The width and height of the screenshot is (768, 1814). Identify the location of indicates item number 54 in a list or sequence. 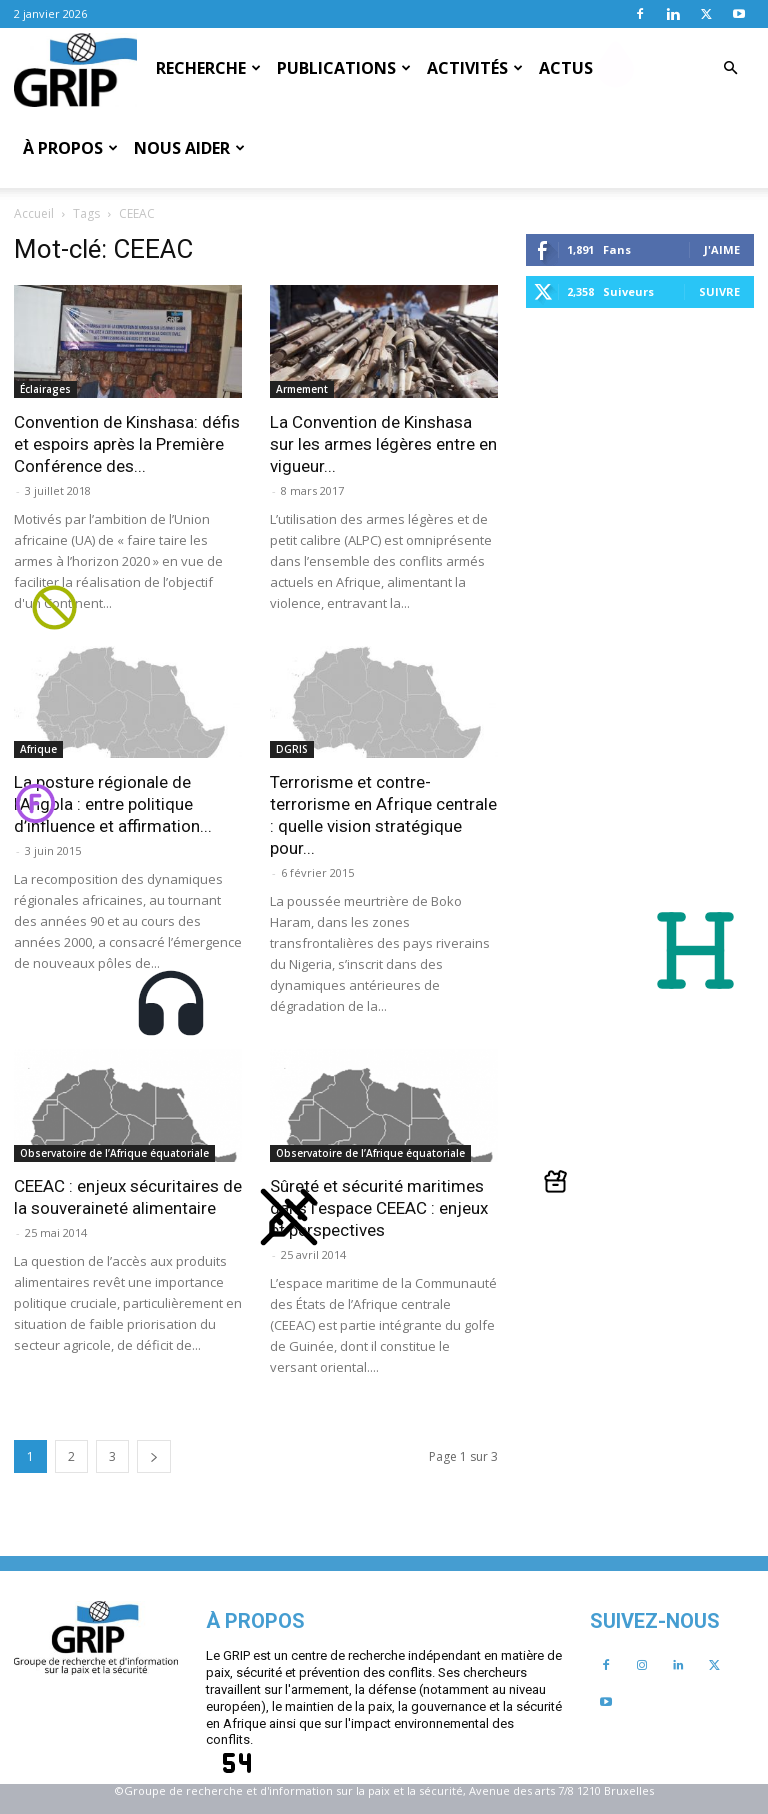
(237, 1763).